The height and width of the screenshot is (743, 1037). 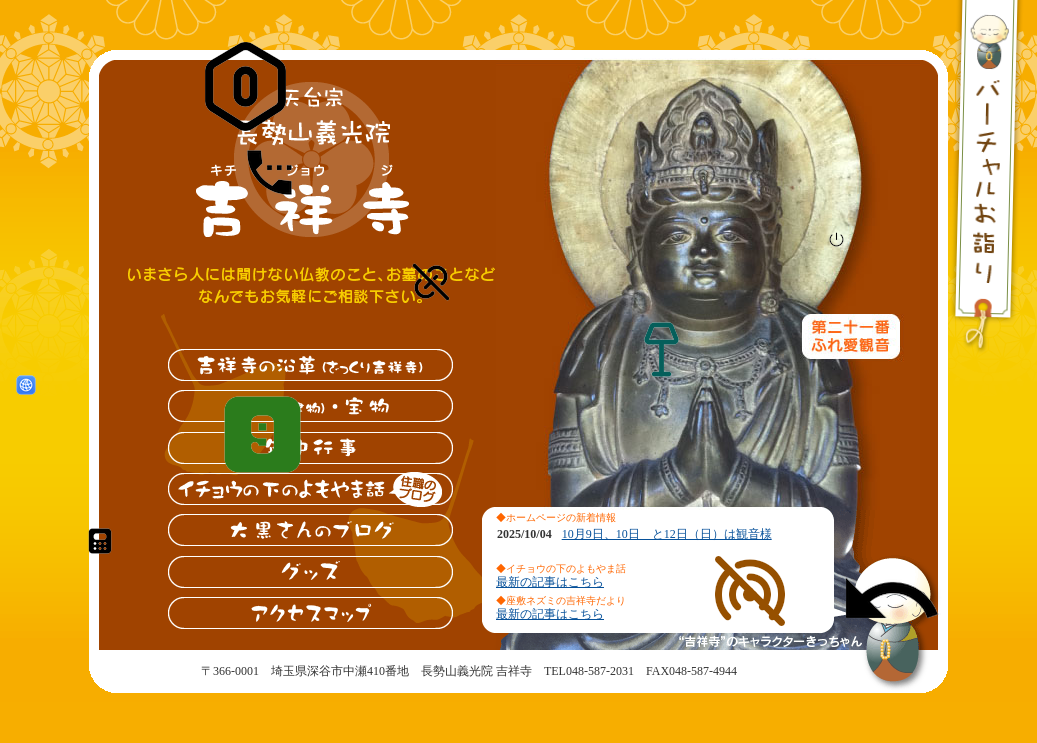 What do you see at coordinates (100, 541) in the screenshot?
I see `open the calculator app` at bounding box center [100, 541].